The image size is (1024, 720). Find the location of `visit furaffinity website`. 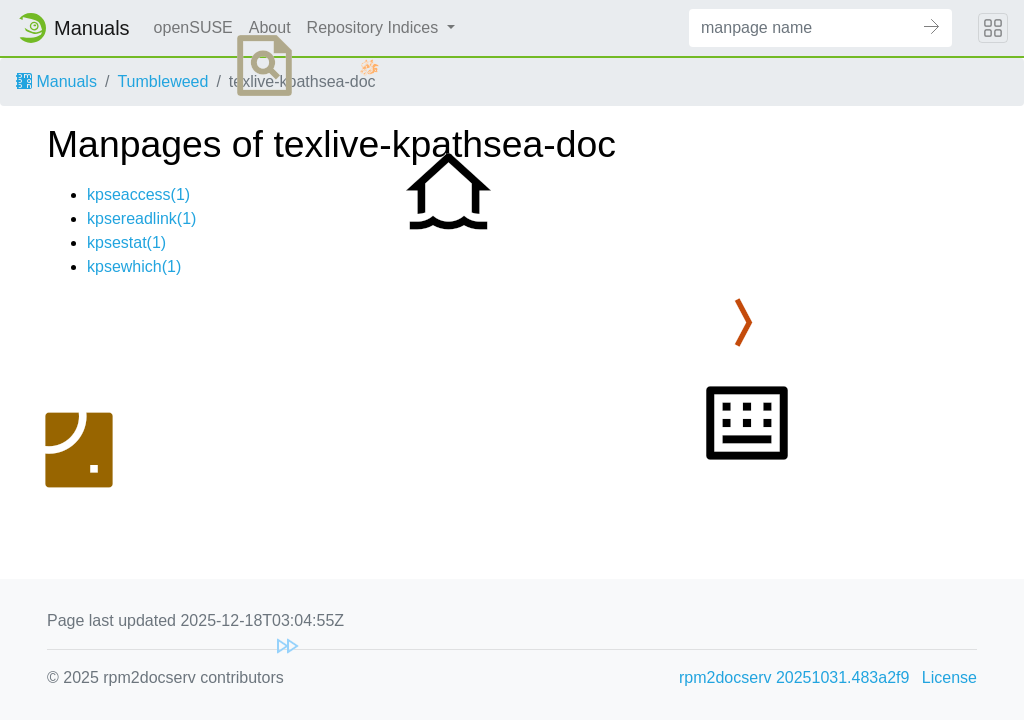

visit furaffinity website is located at coordinates (369, 67).